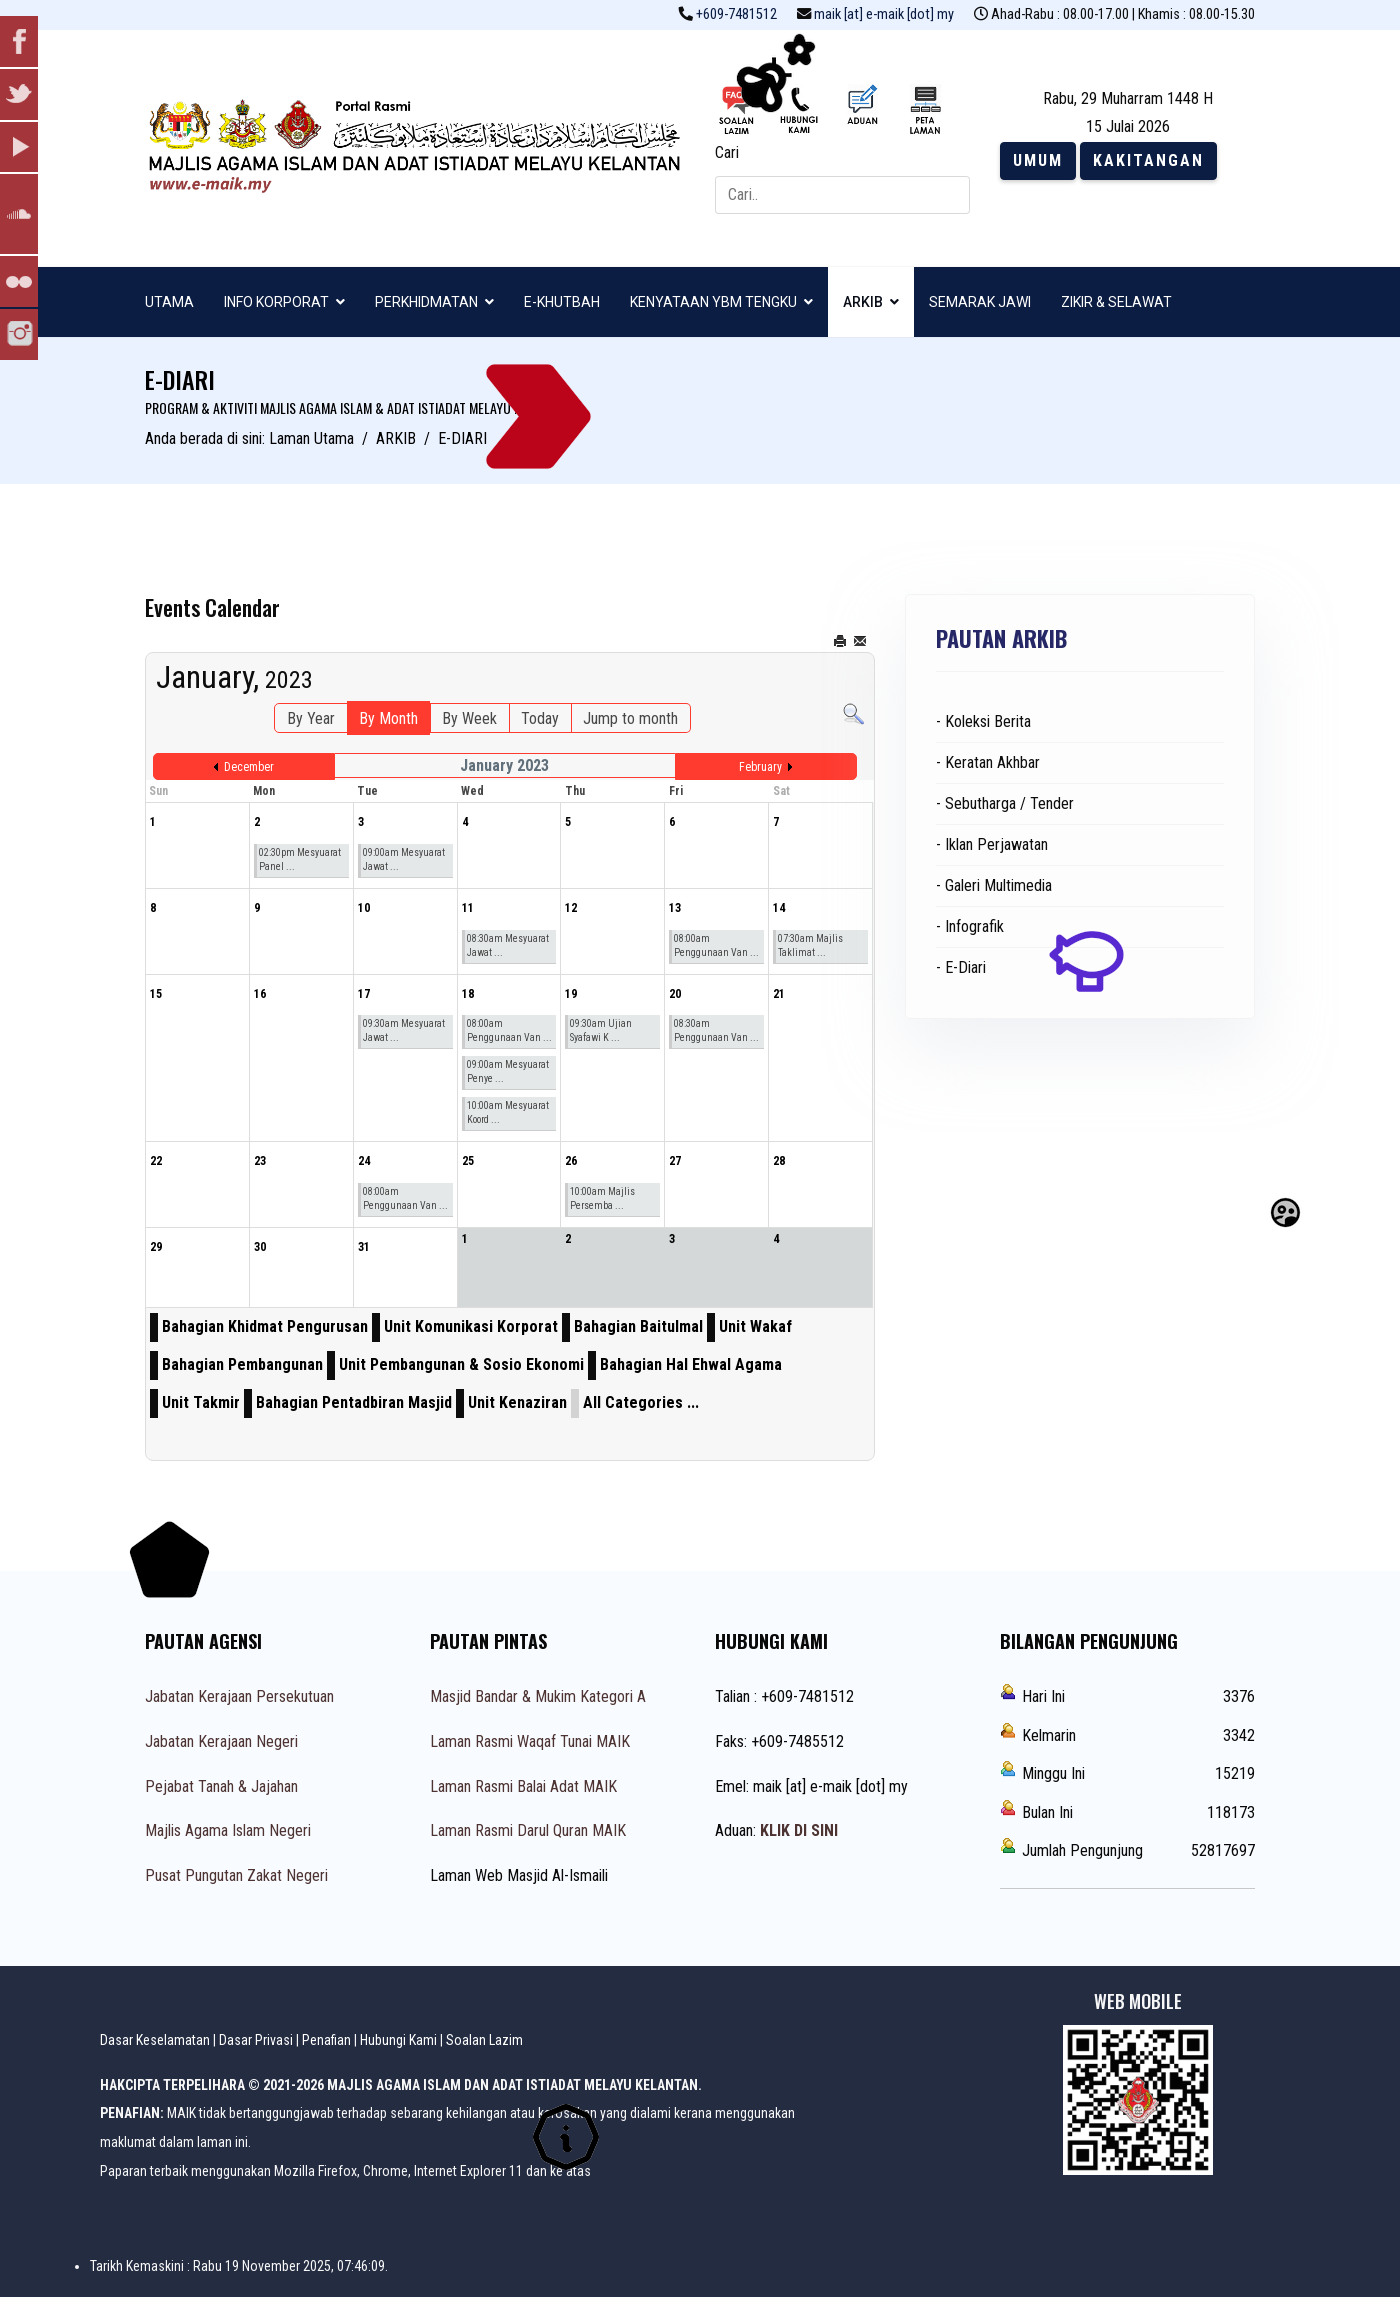 The height and width of the screenshot is (2297, 1400). What do you see at coordinates (566, 2137) in the screenshot?
I see `view more information or details` at bounding box center [566, 2137].